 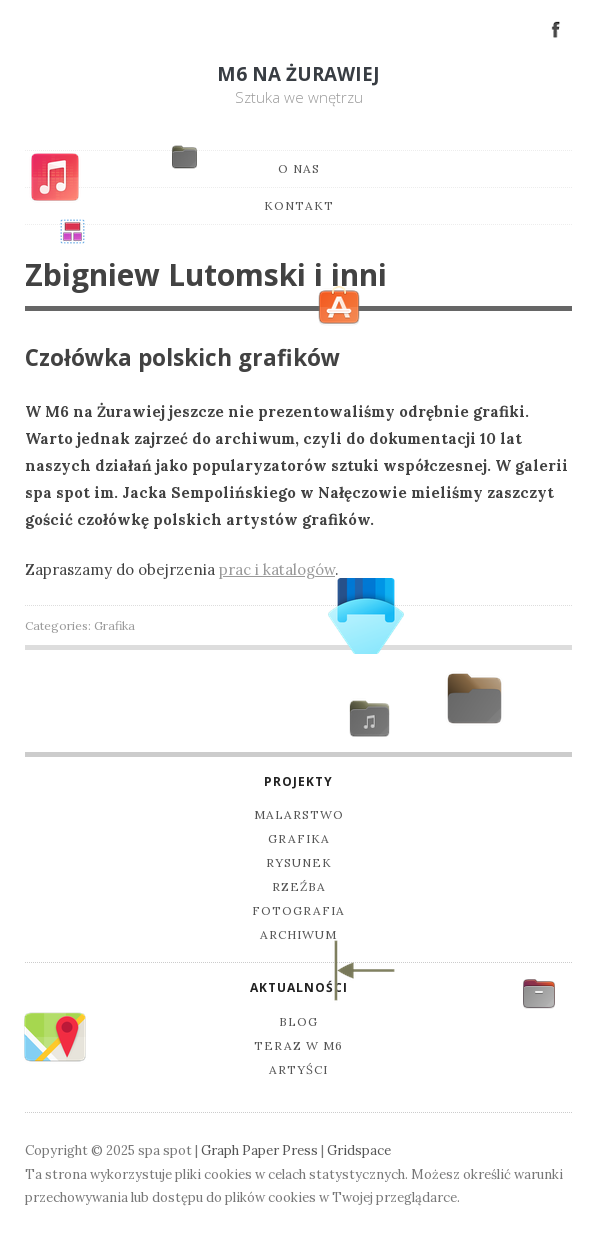 I want to click on open the software store to browse and install apps, so click(x=339, y=307).